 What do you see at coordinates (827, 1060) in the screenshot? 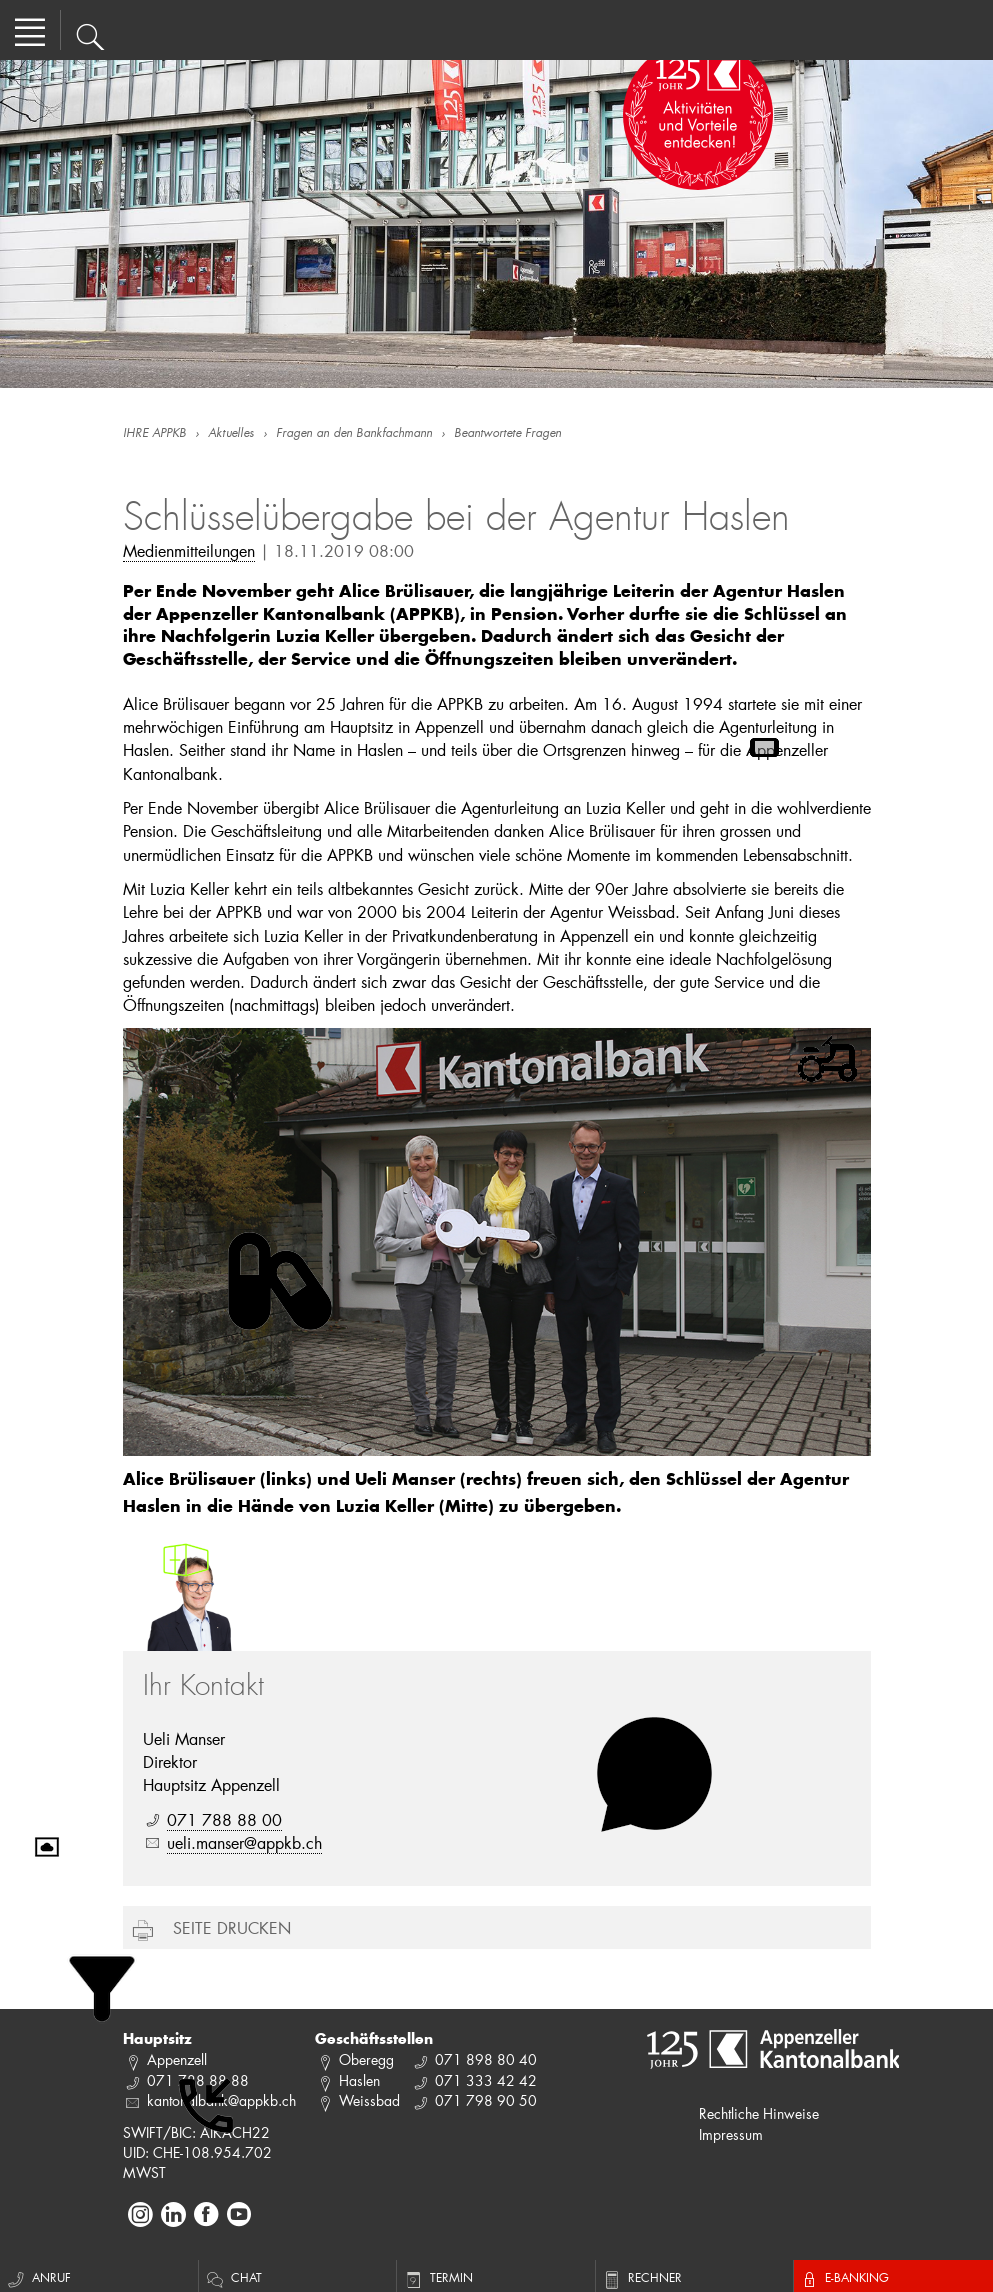
I see `access agriculture or farming features` at bounding box center [827, 1060].